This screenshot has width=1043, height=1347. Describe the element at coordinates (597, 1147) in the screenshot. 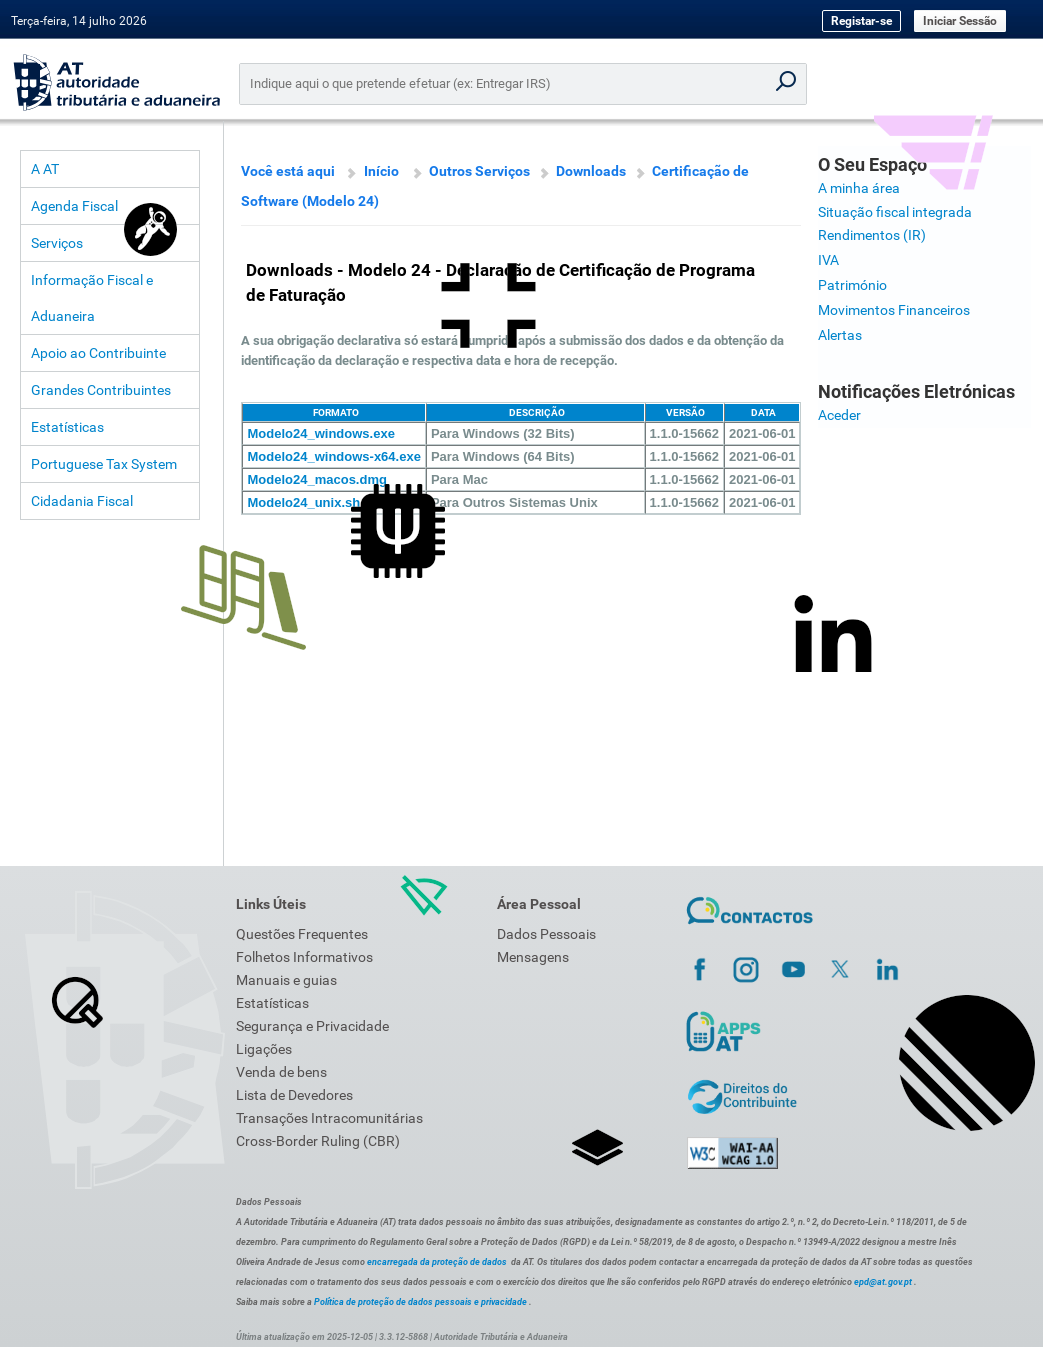

I see `open remove.bg background removal tool` at that location.